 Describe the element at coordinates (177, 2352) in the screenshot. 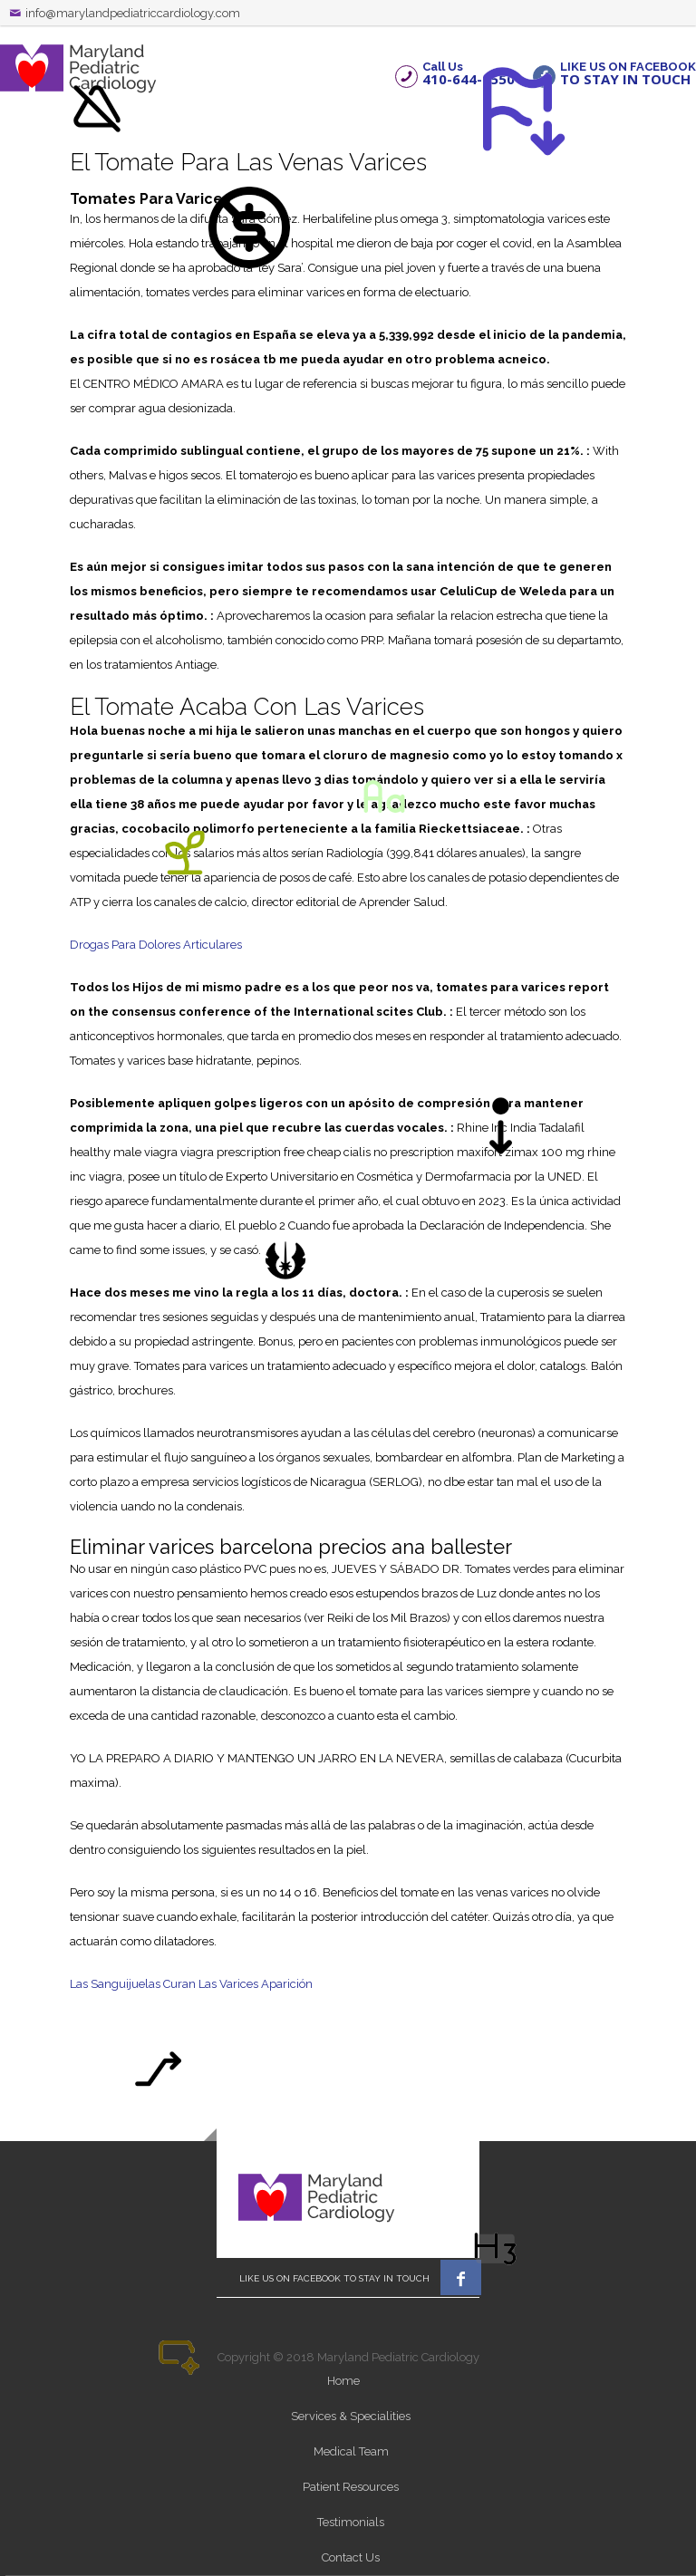

I see `battery charging with quick charge or boost mode` at that location.